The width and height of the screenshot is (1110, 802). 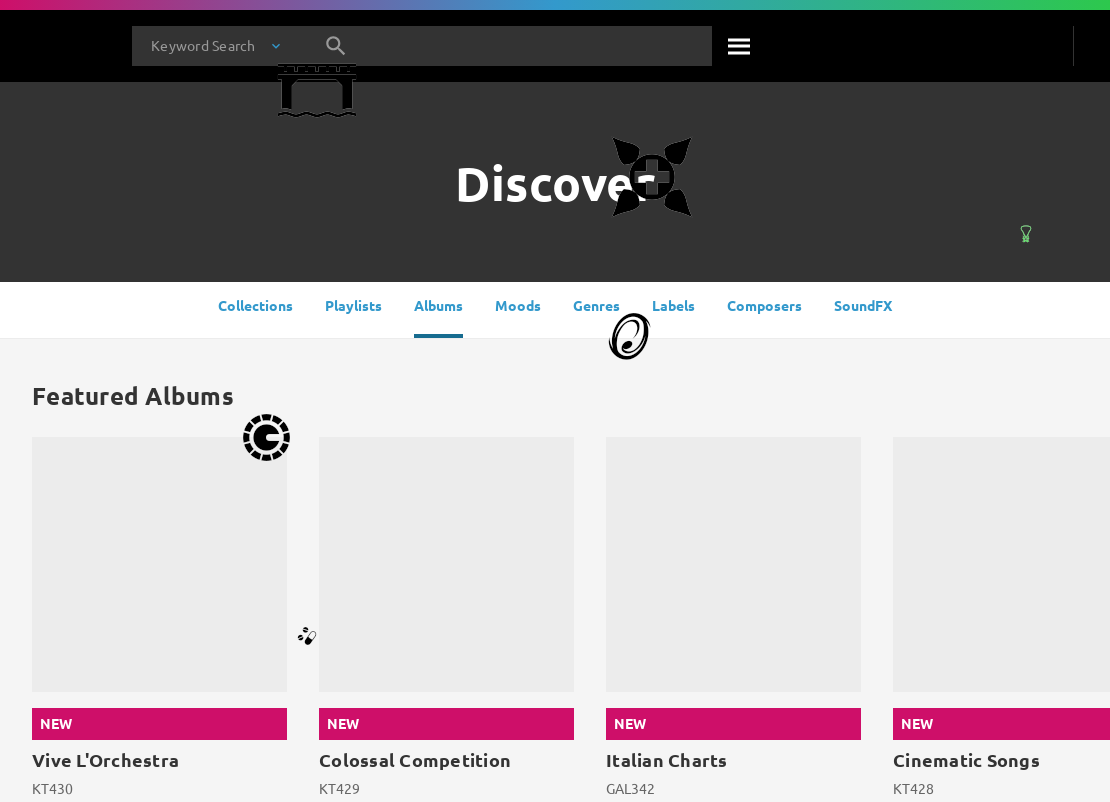 I want to click on loading or processing indicator, so click(x=266, y=437).